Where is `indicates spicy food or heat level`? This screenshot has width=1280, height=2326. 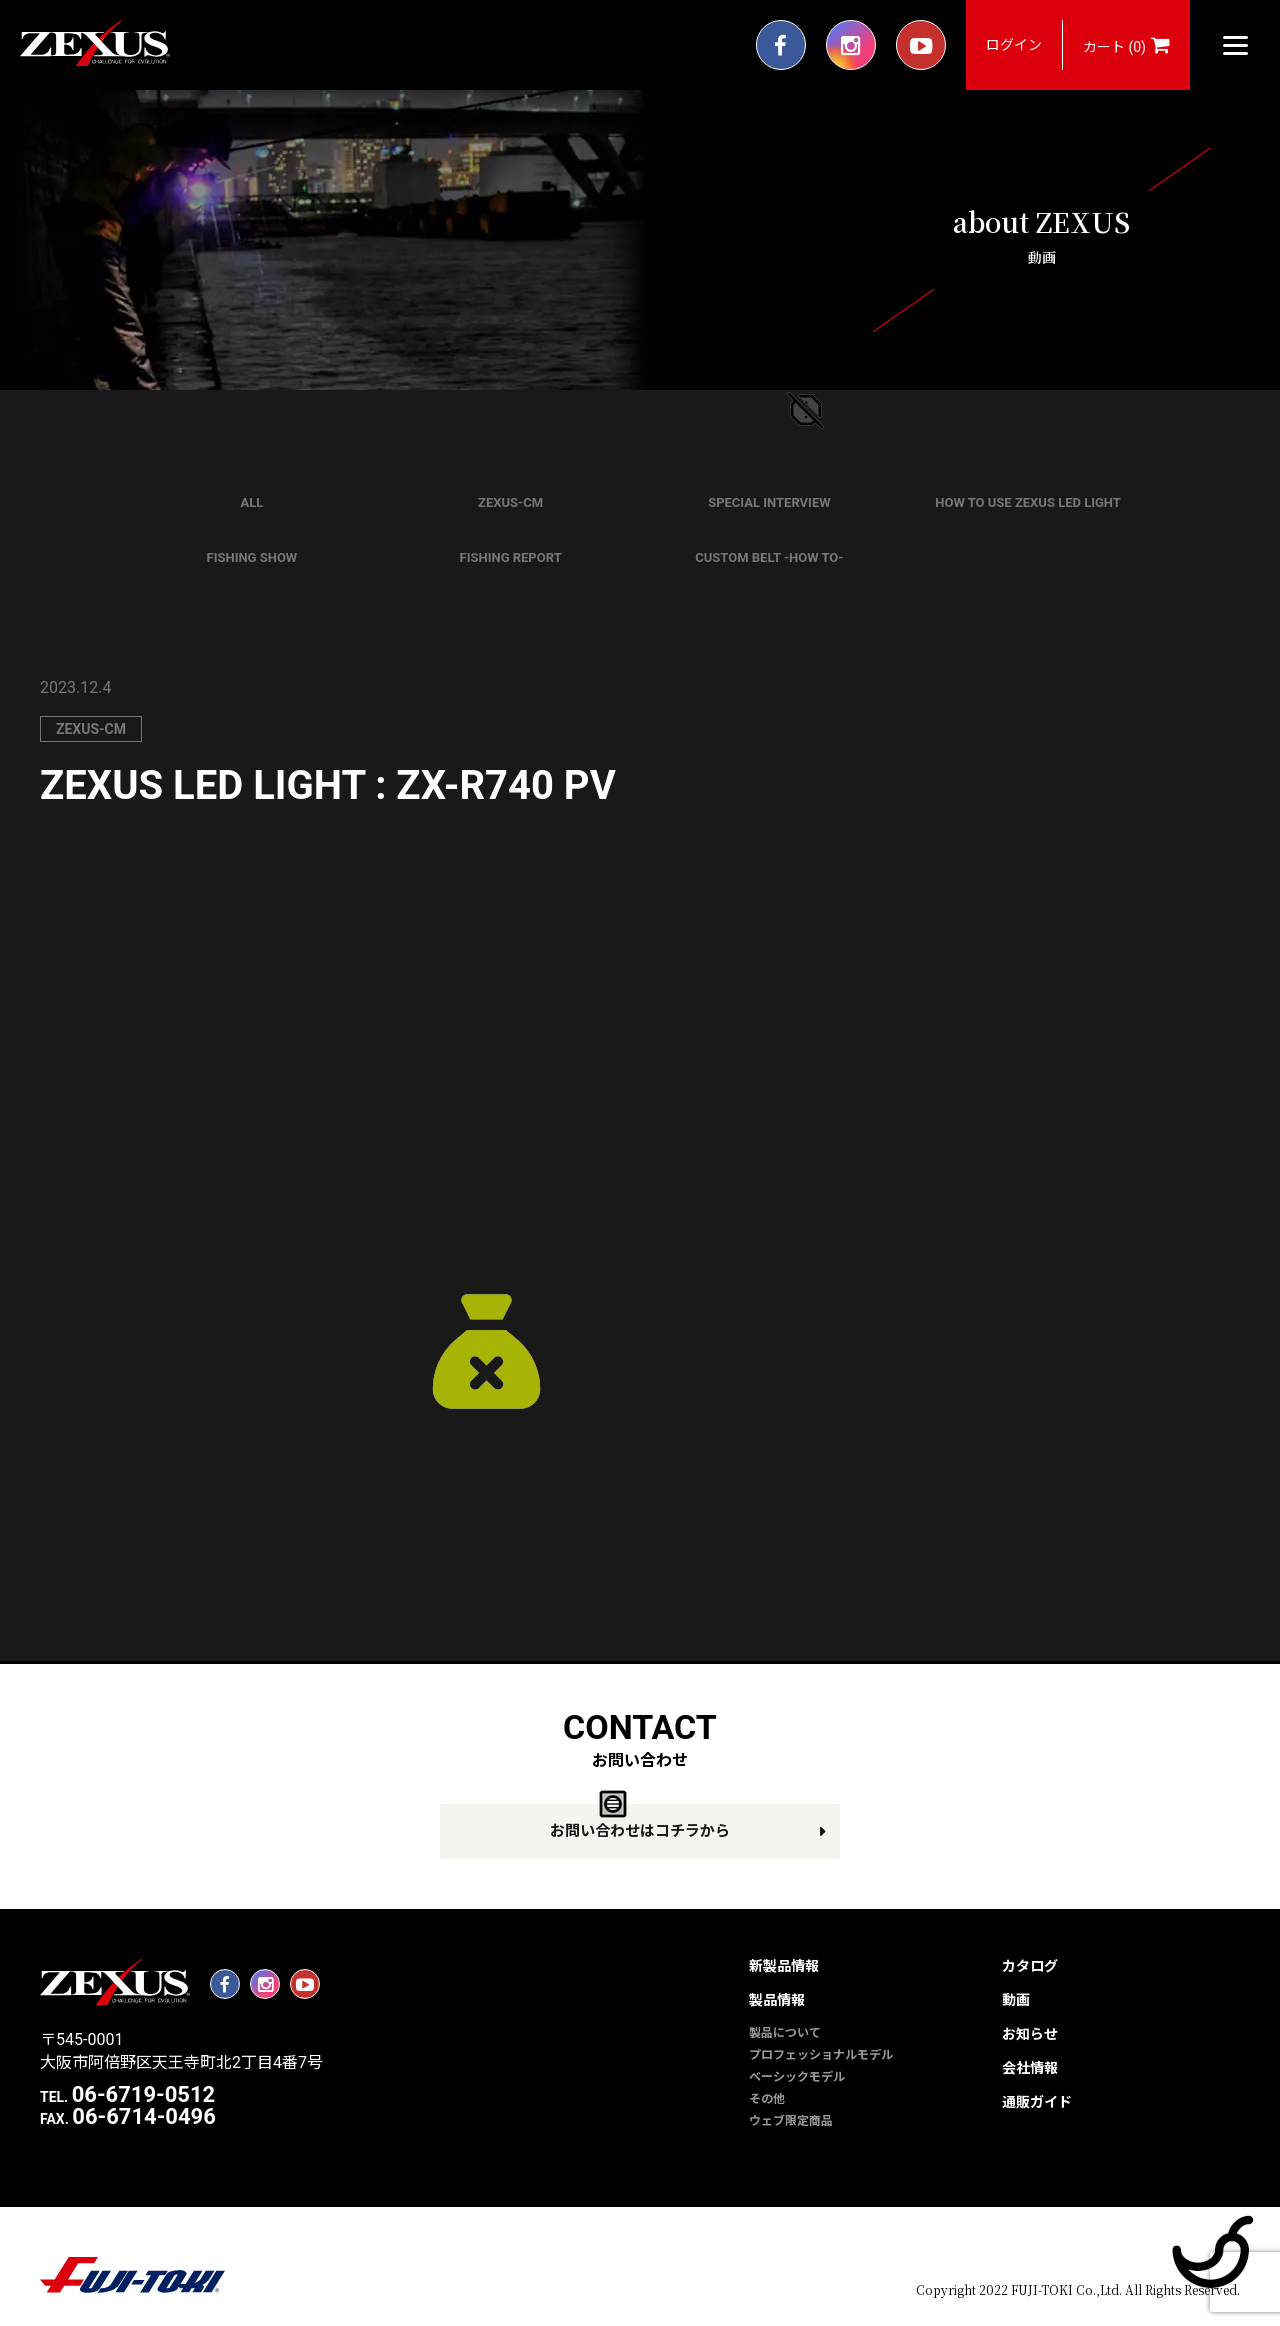 indicates spicy food or heat level is located at coordinates (1215, 2254).